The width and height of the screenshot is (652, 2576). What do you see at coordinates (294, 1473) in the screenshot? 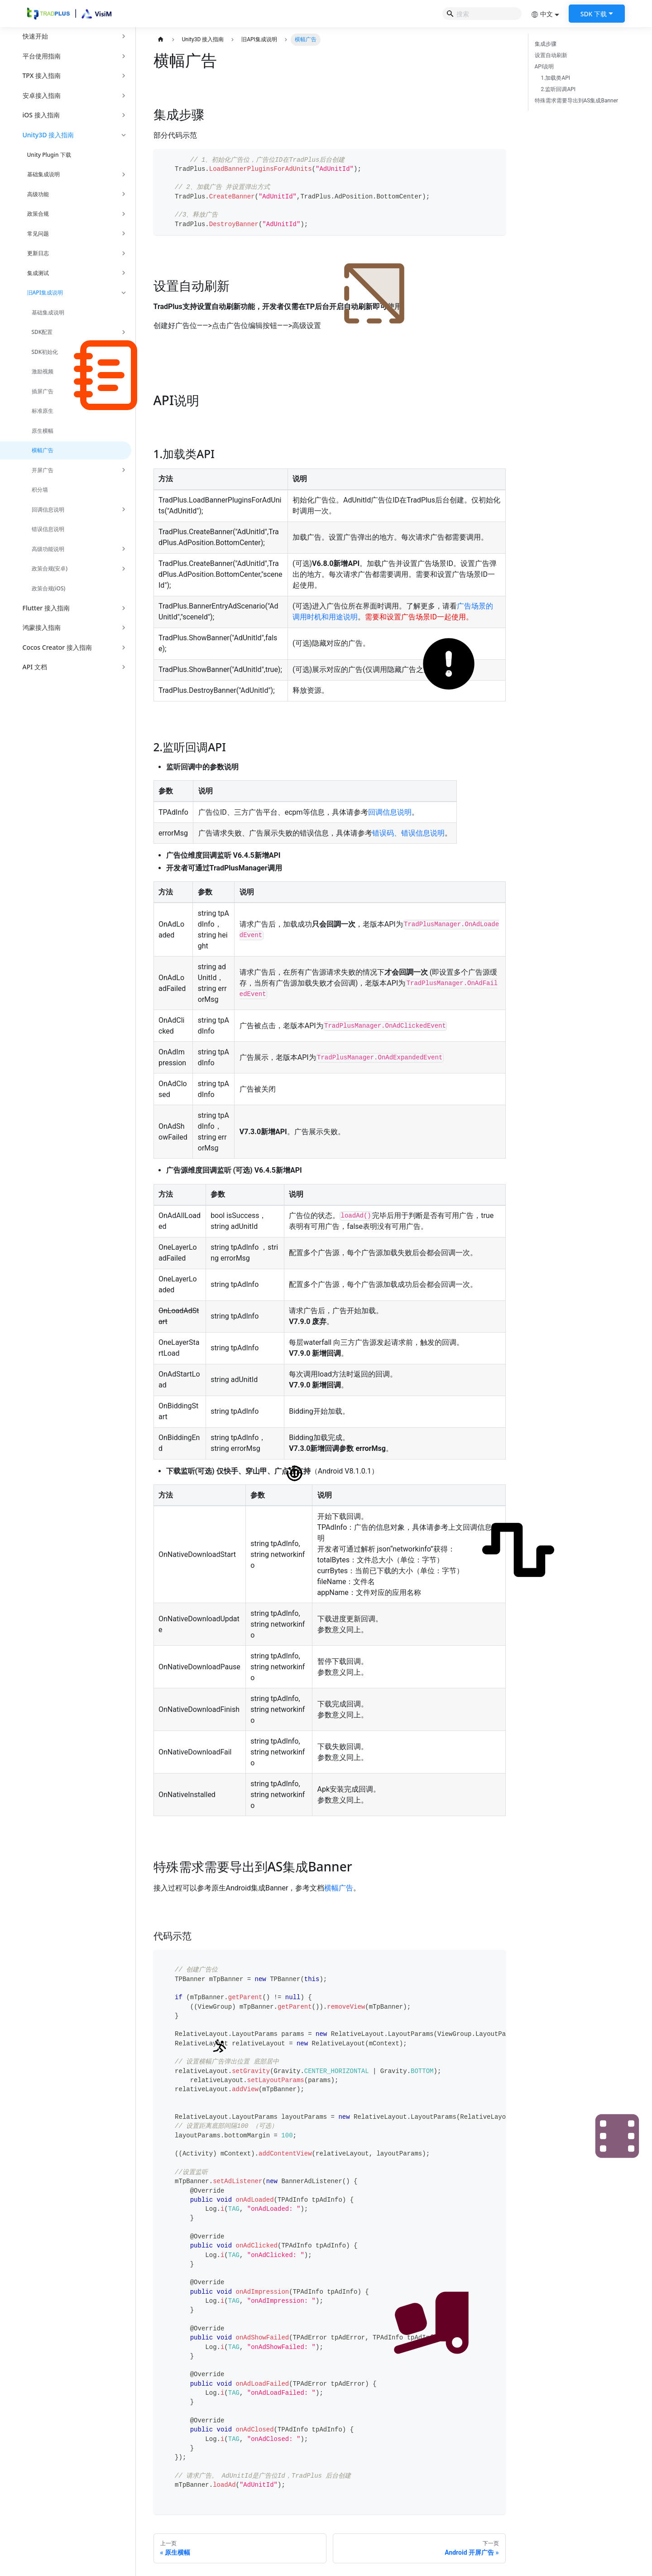
I see `pause motion photo playback` at bounding box center [294, 1473].